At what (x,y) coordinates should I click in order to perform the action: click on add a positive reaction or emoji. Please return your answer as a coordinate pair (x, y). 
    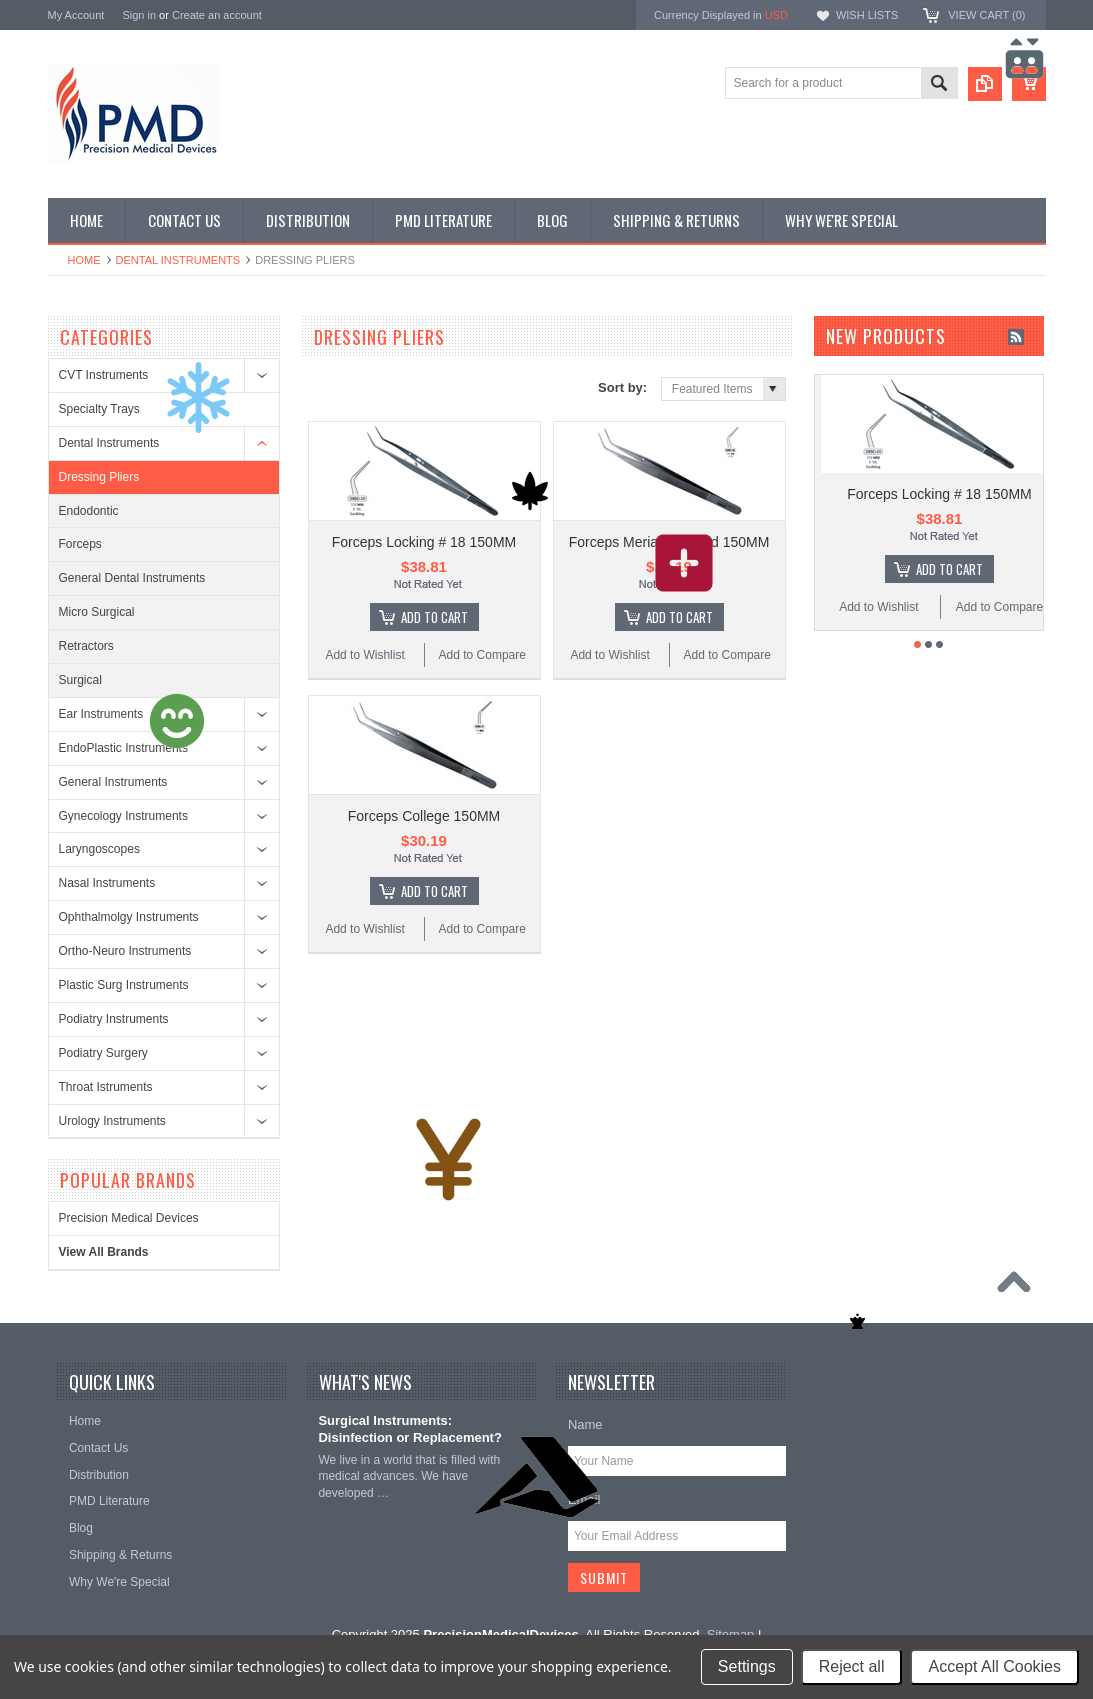
    Looking at the image, I should click on (177, 721).